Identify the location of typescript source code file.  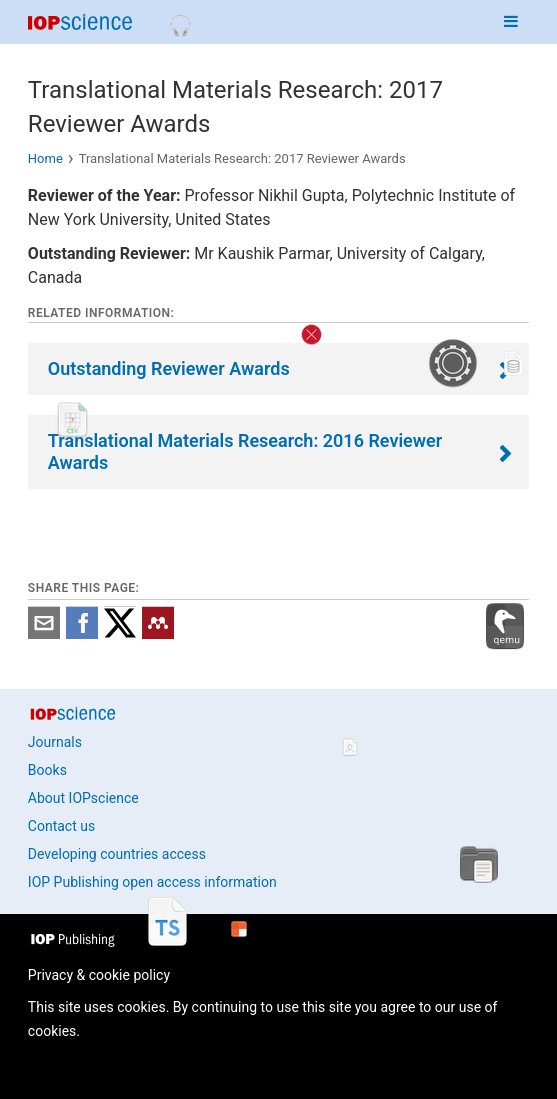
(167, 921).